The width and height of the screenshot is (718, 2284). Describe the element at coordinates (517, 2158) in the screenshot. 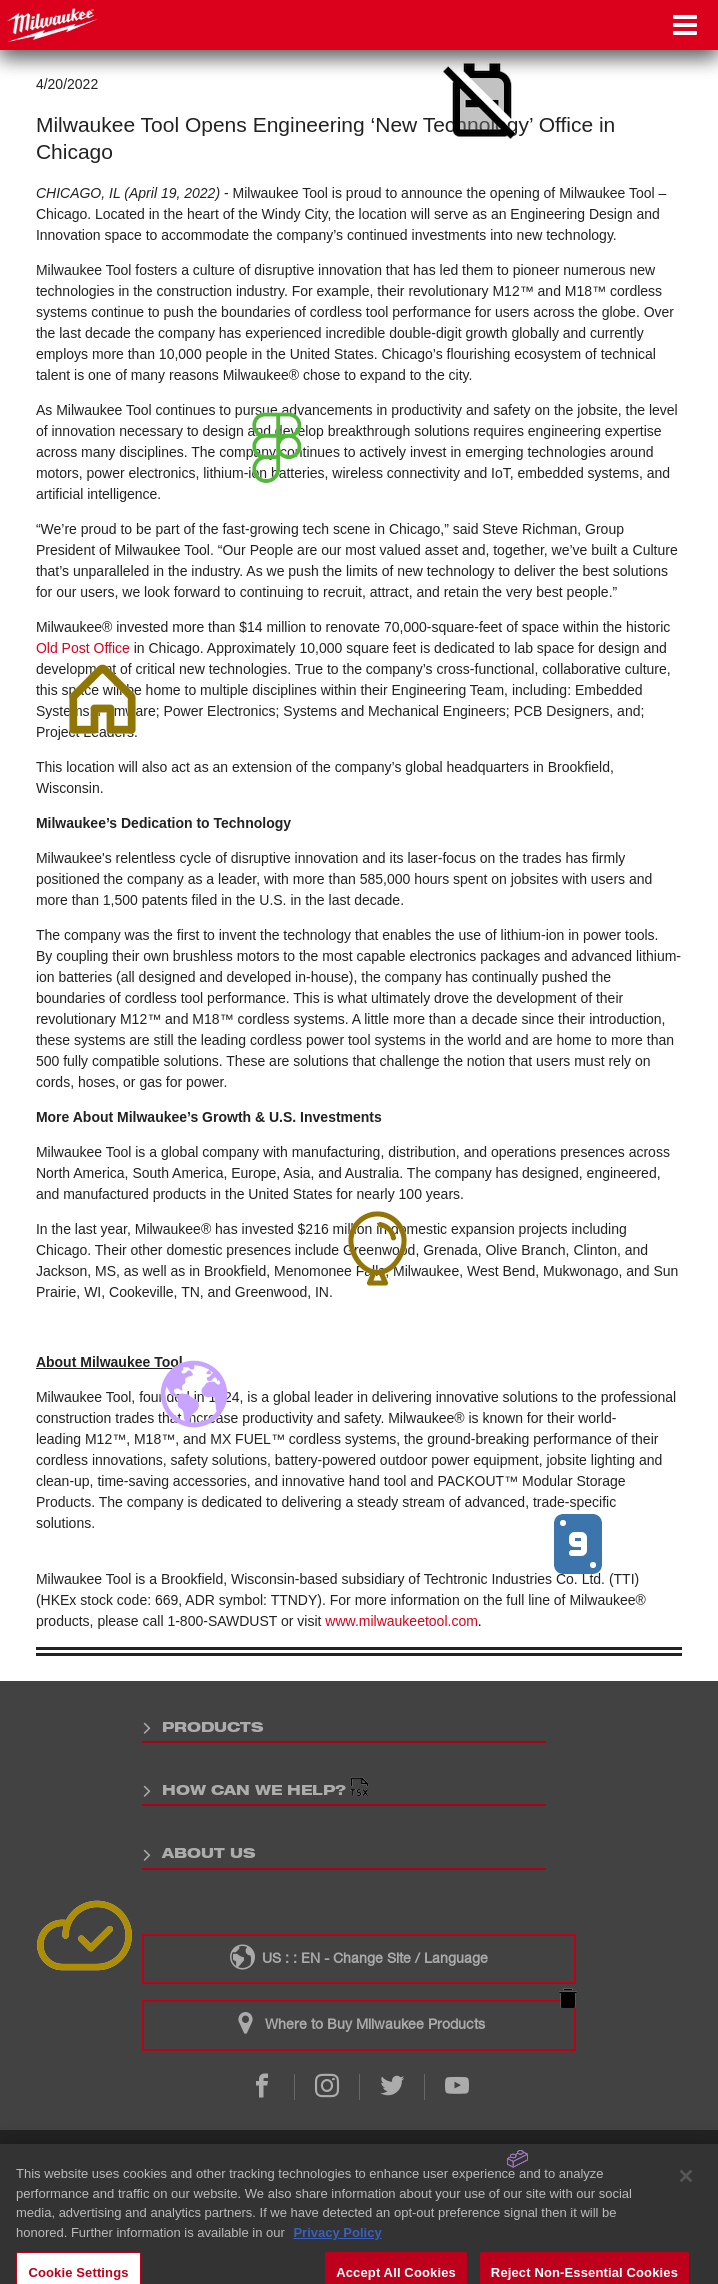

I see `access building blocks or modular components` at that location.